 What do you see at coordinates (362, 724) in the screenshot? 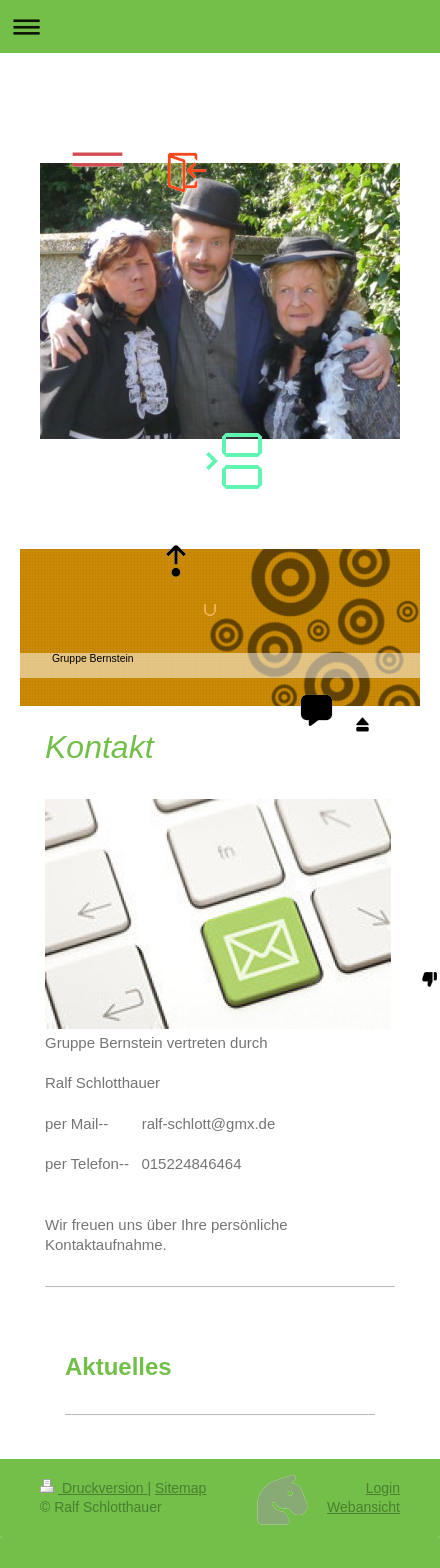
I see `eject media or disc from player` at bounding box center [362, 724].